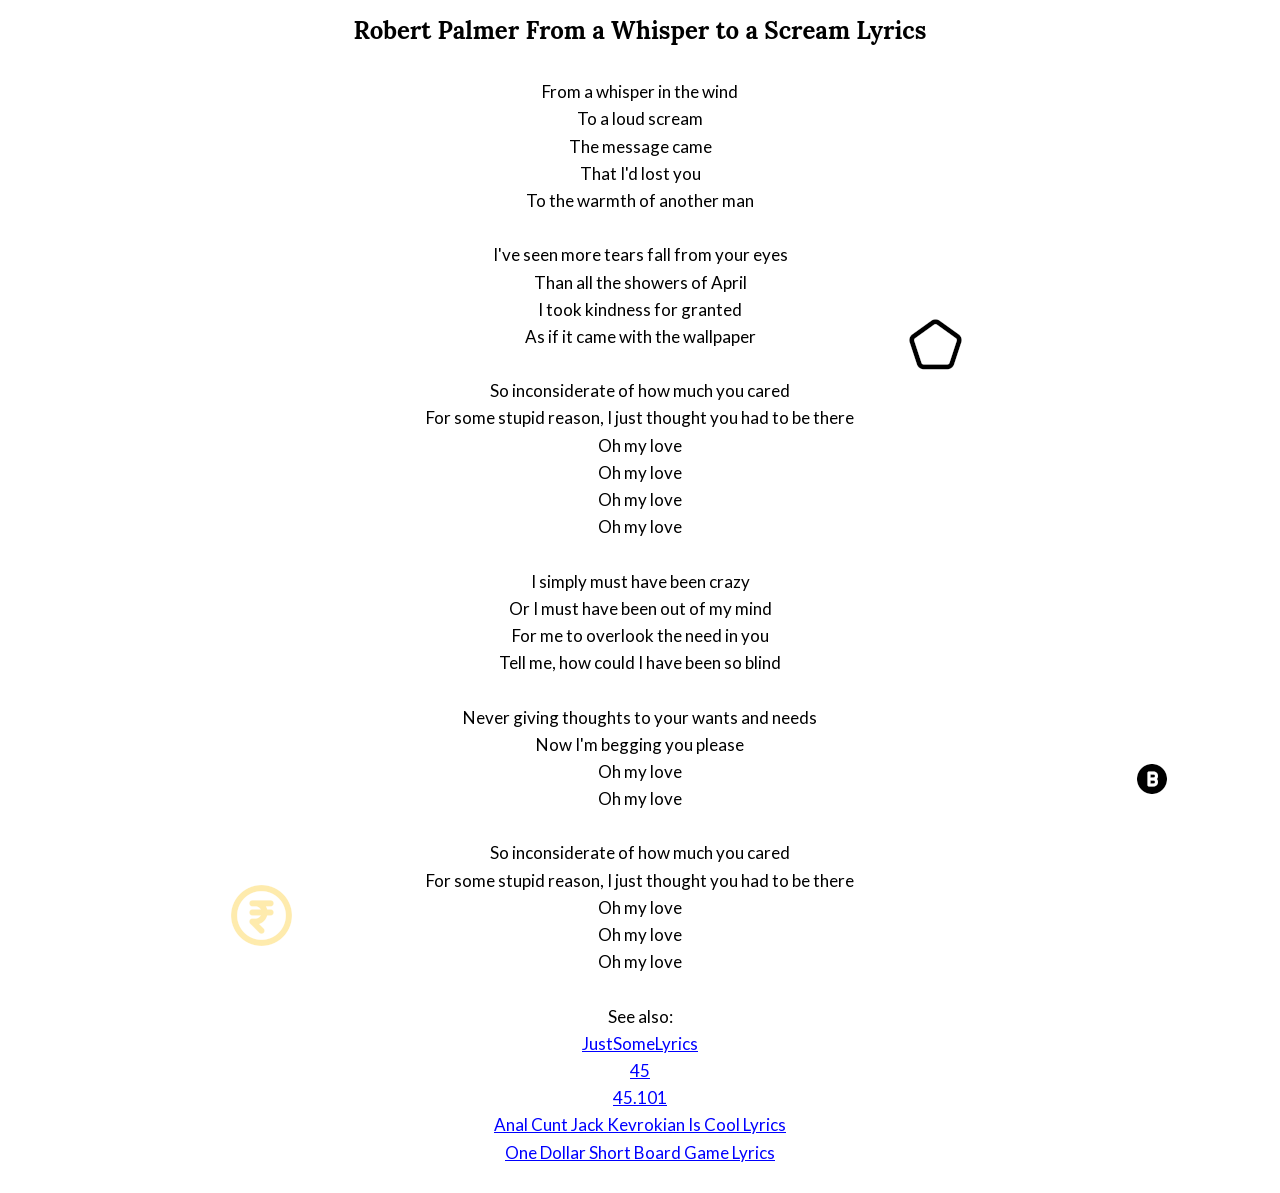  What do you see at coordinates (935, 345) in the screenshot?
I see `select pentagon shape tool` at bounding box center [935, 345].